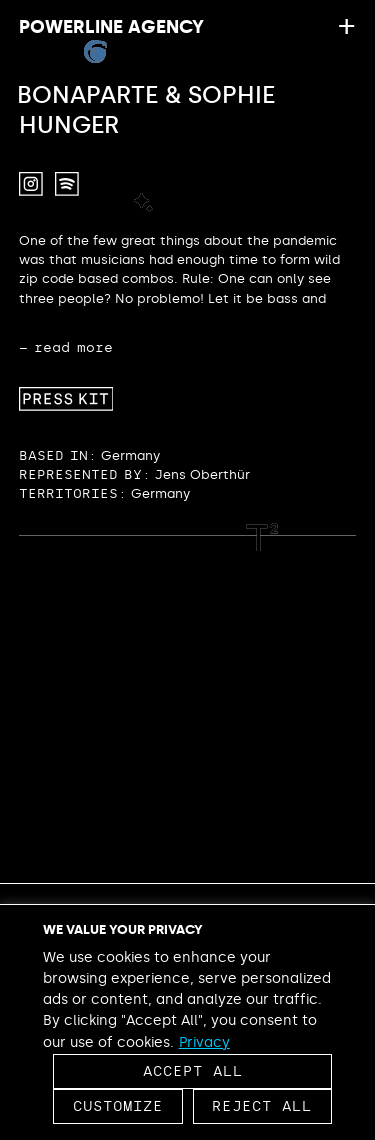  What do you see at coordinates (262, 537) in the screenshot?
I see `format text as superscript` at bounding box center [262, 537].